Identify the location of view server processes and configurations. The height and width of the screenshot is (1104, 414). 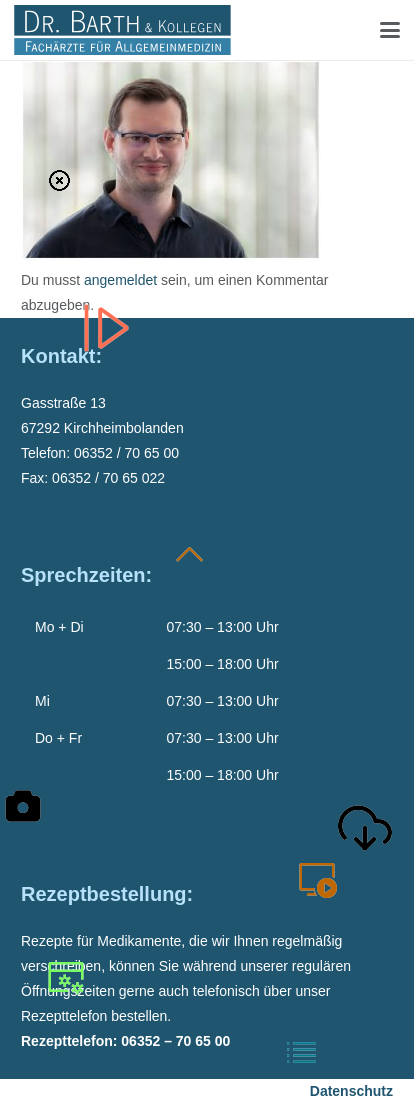
(66, 977).